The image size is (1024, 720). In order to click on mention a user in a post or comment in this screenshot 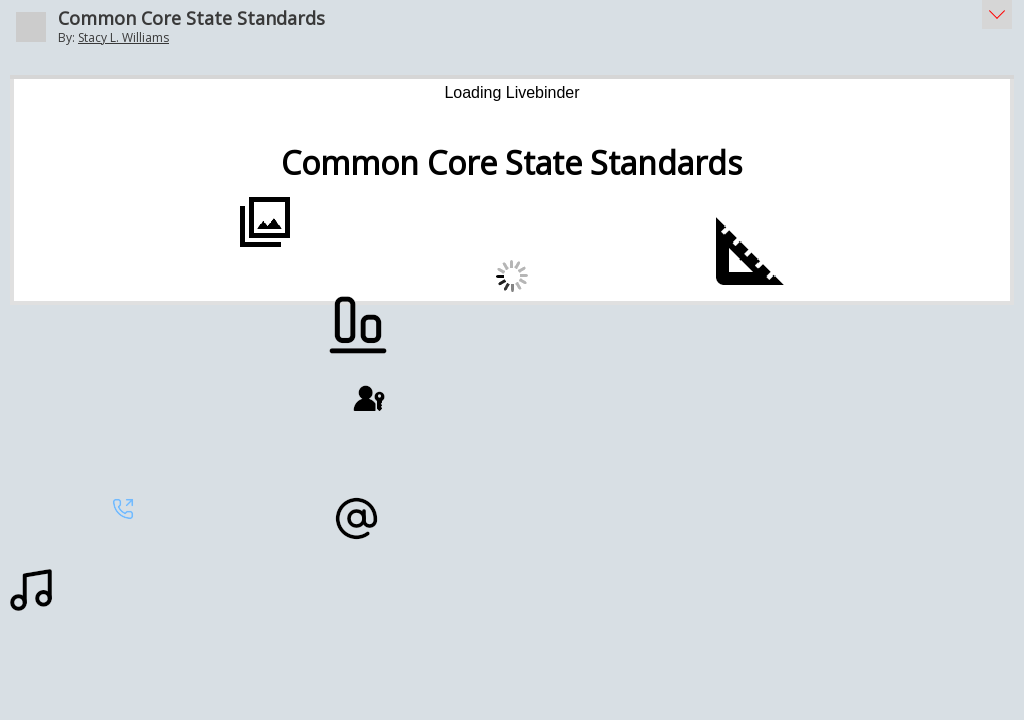, I will do `click(356, 518)`.